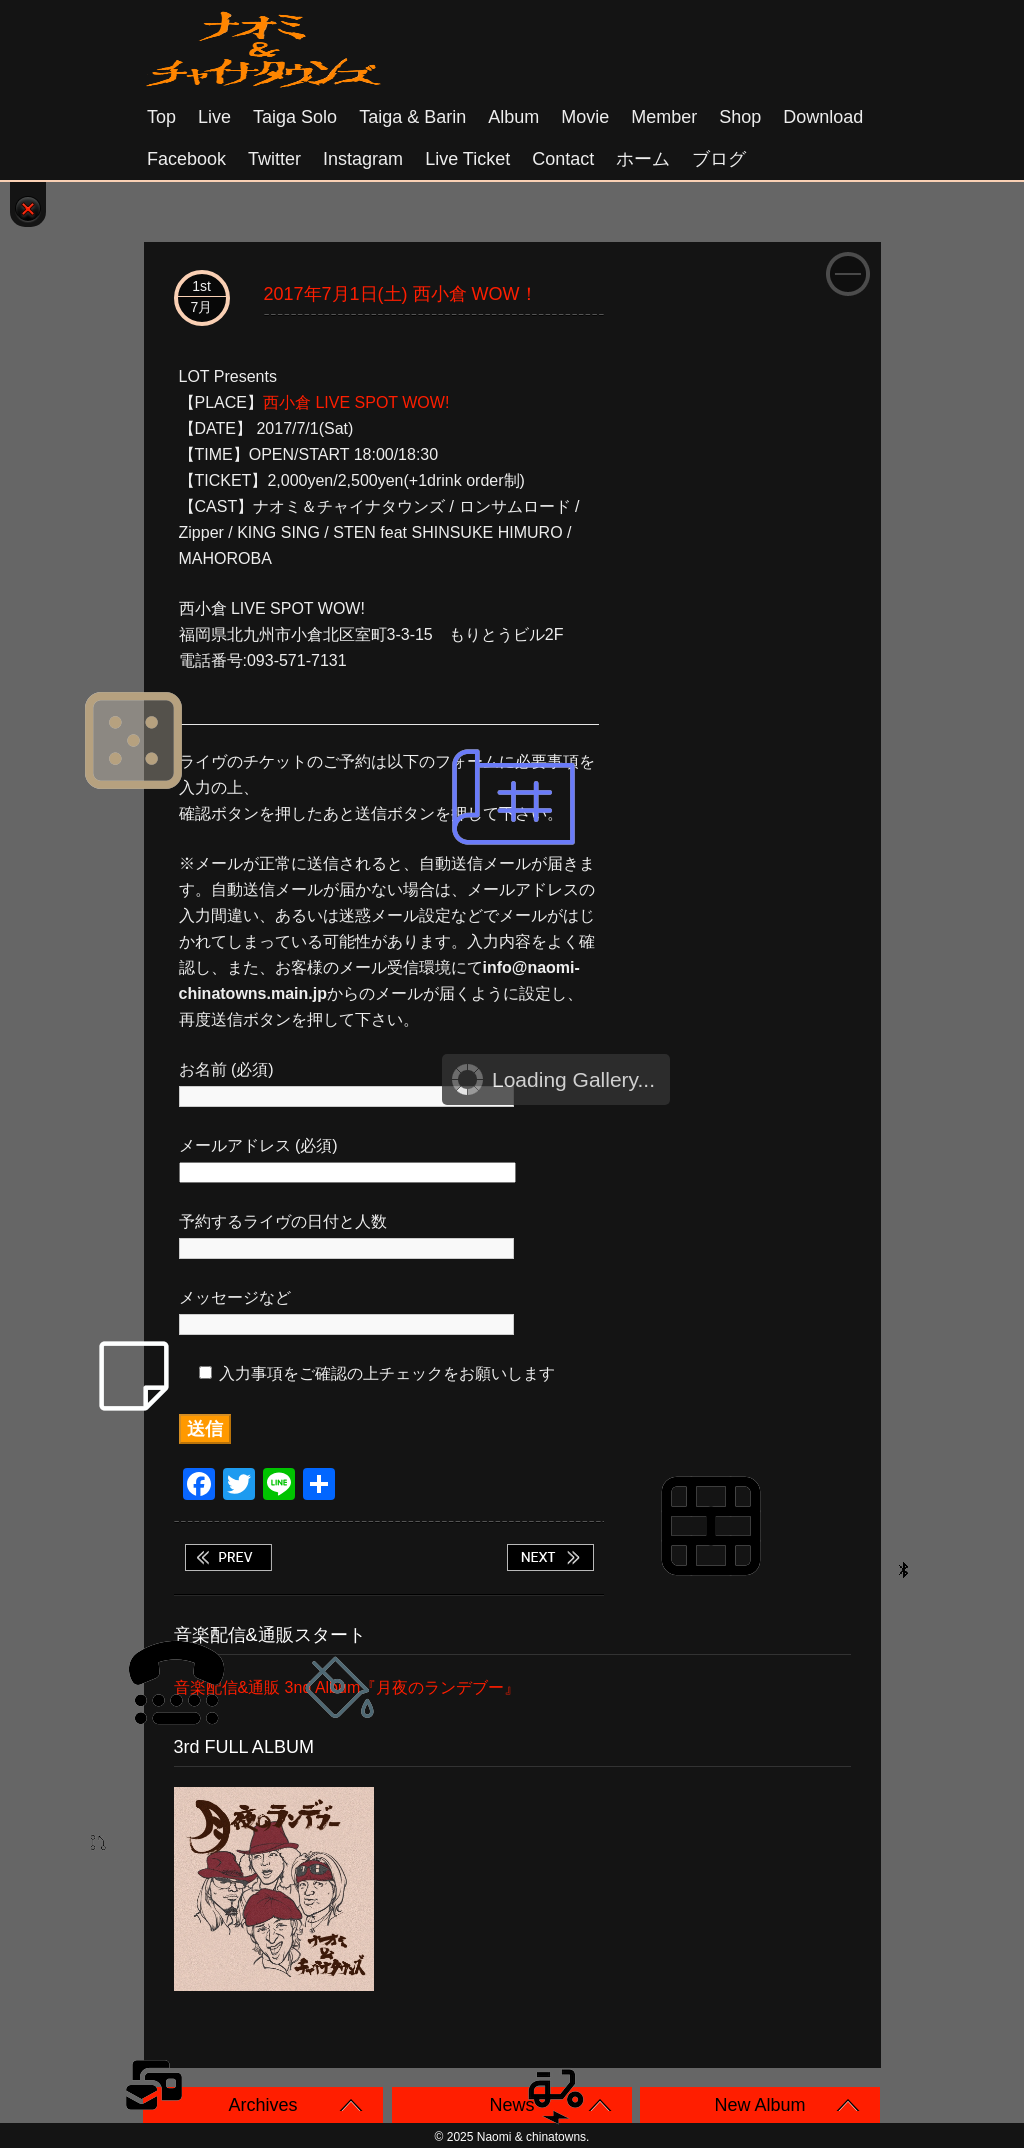 Image resolution: width=1024 pixels, height=2148 pixels. I want to click on select electric moped as transportation mode, so click(556, 2094).